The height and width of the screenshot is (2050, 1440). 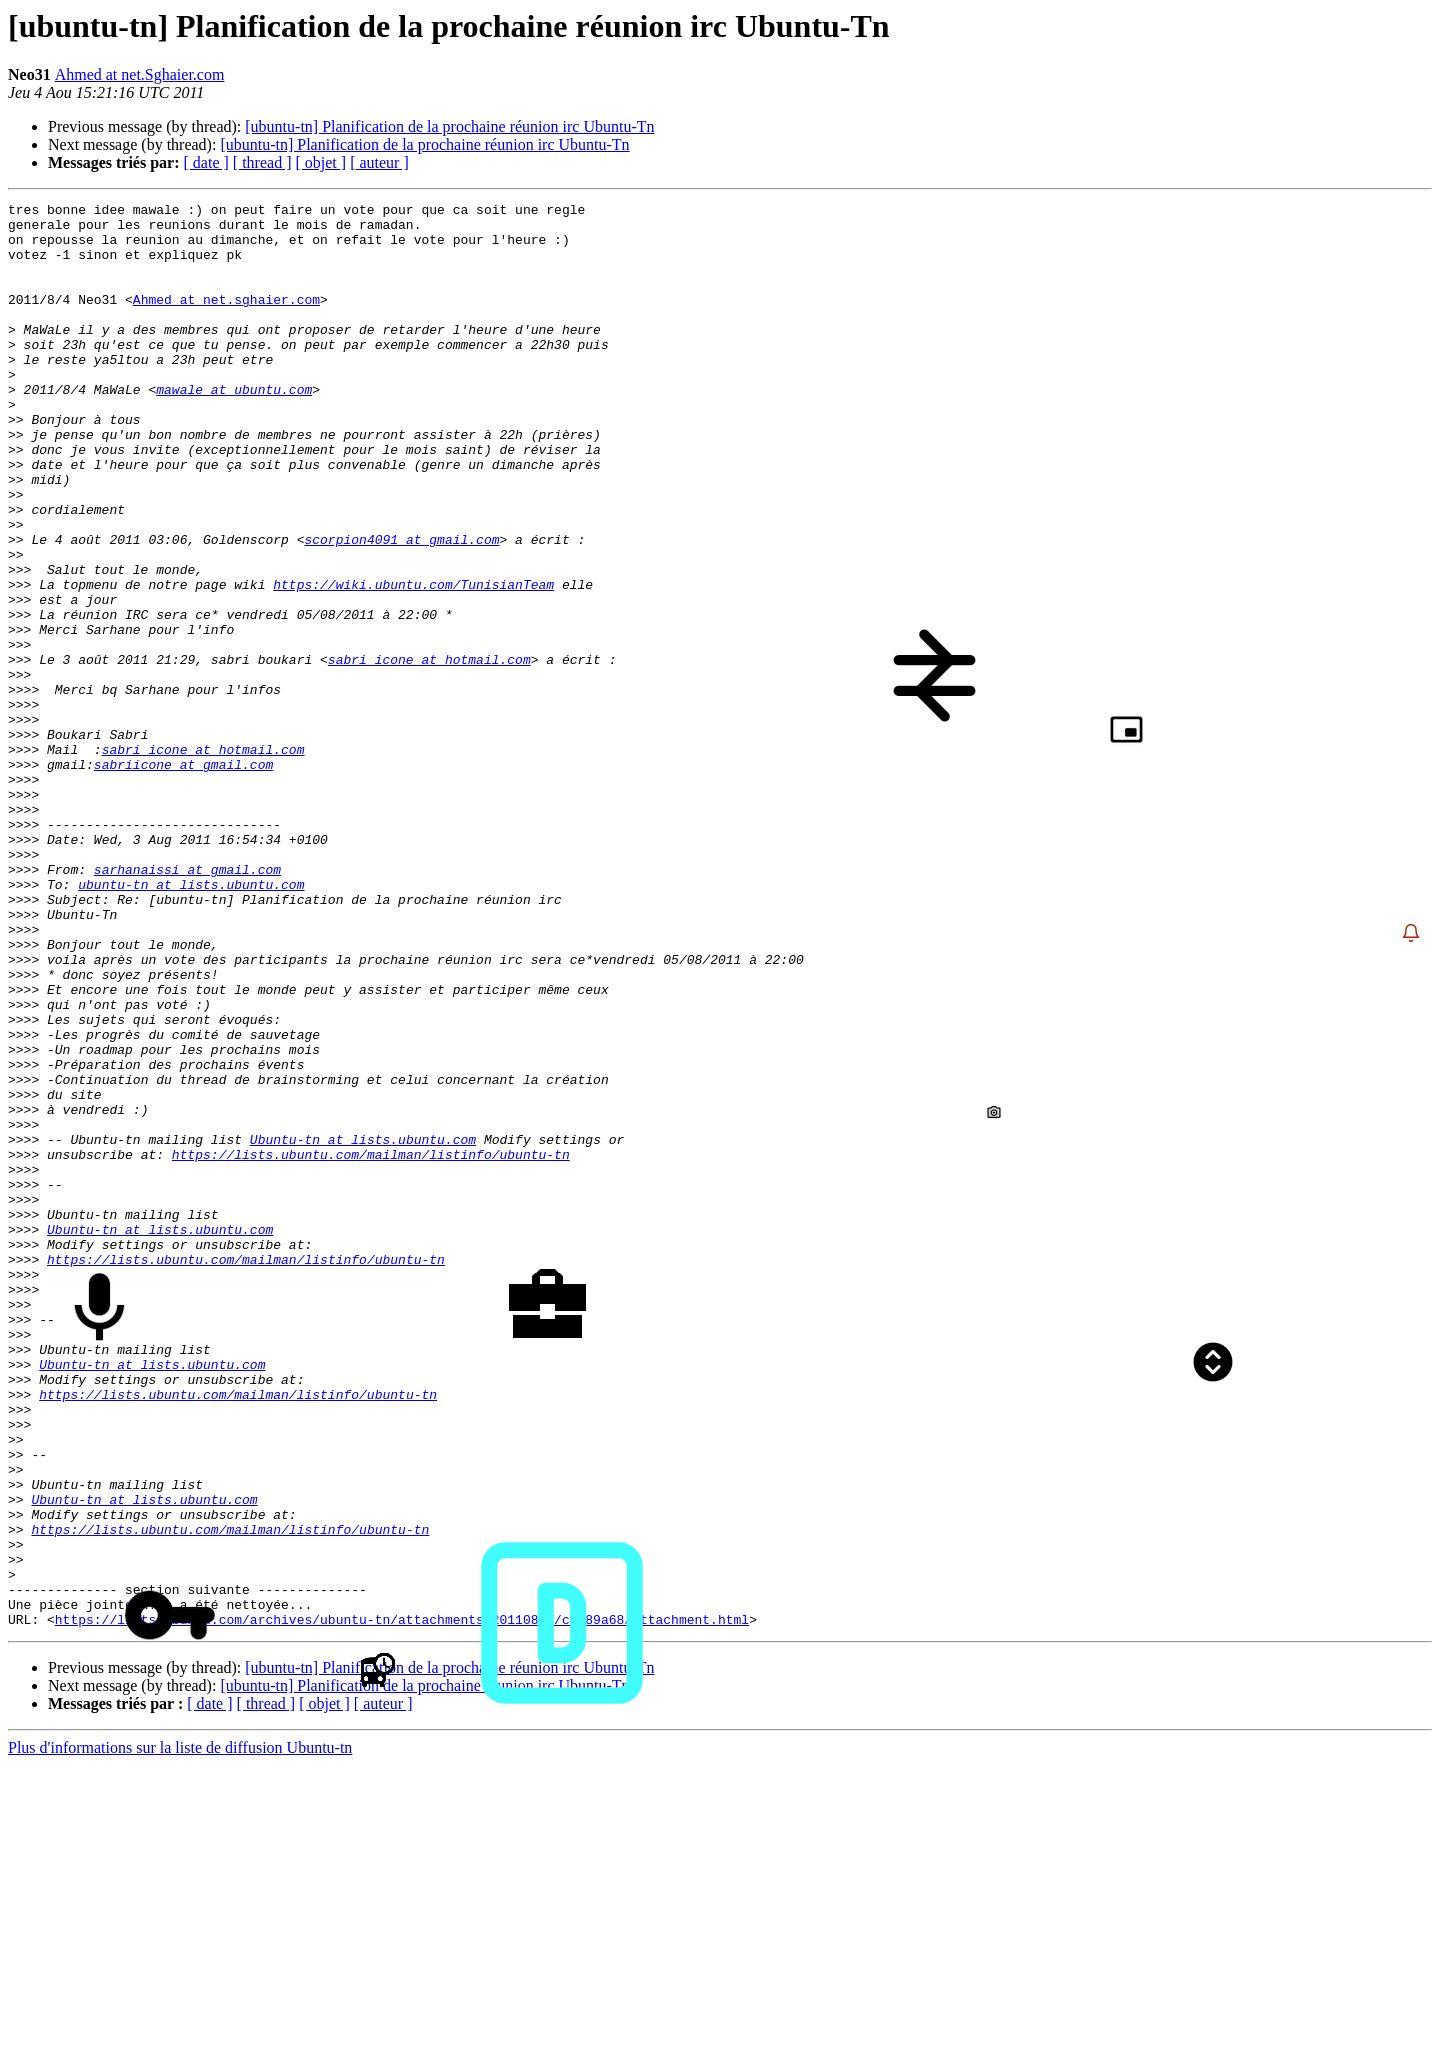 I want to click on expand or collapse a section, so click(x=1213, y=1362).